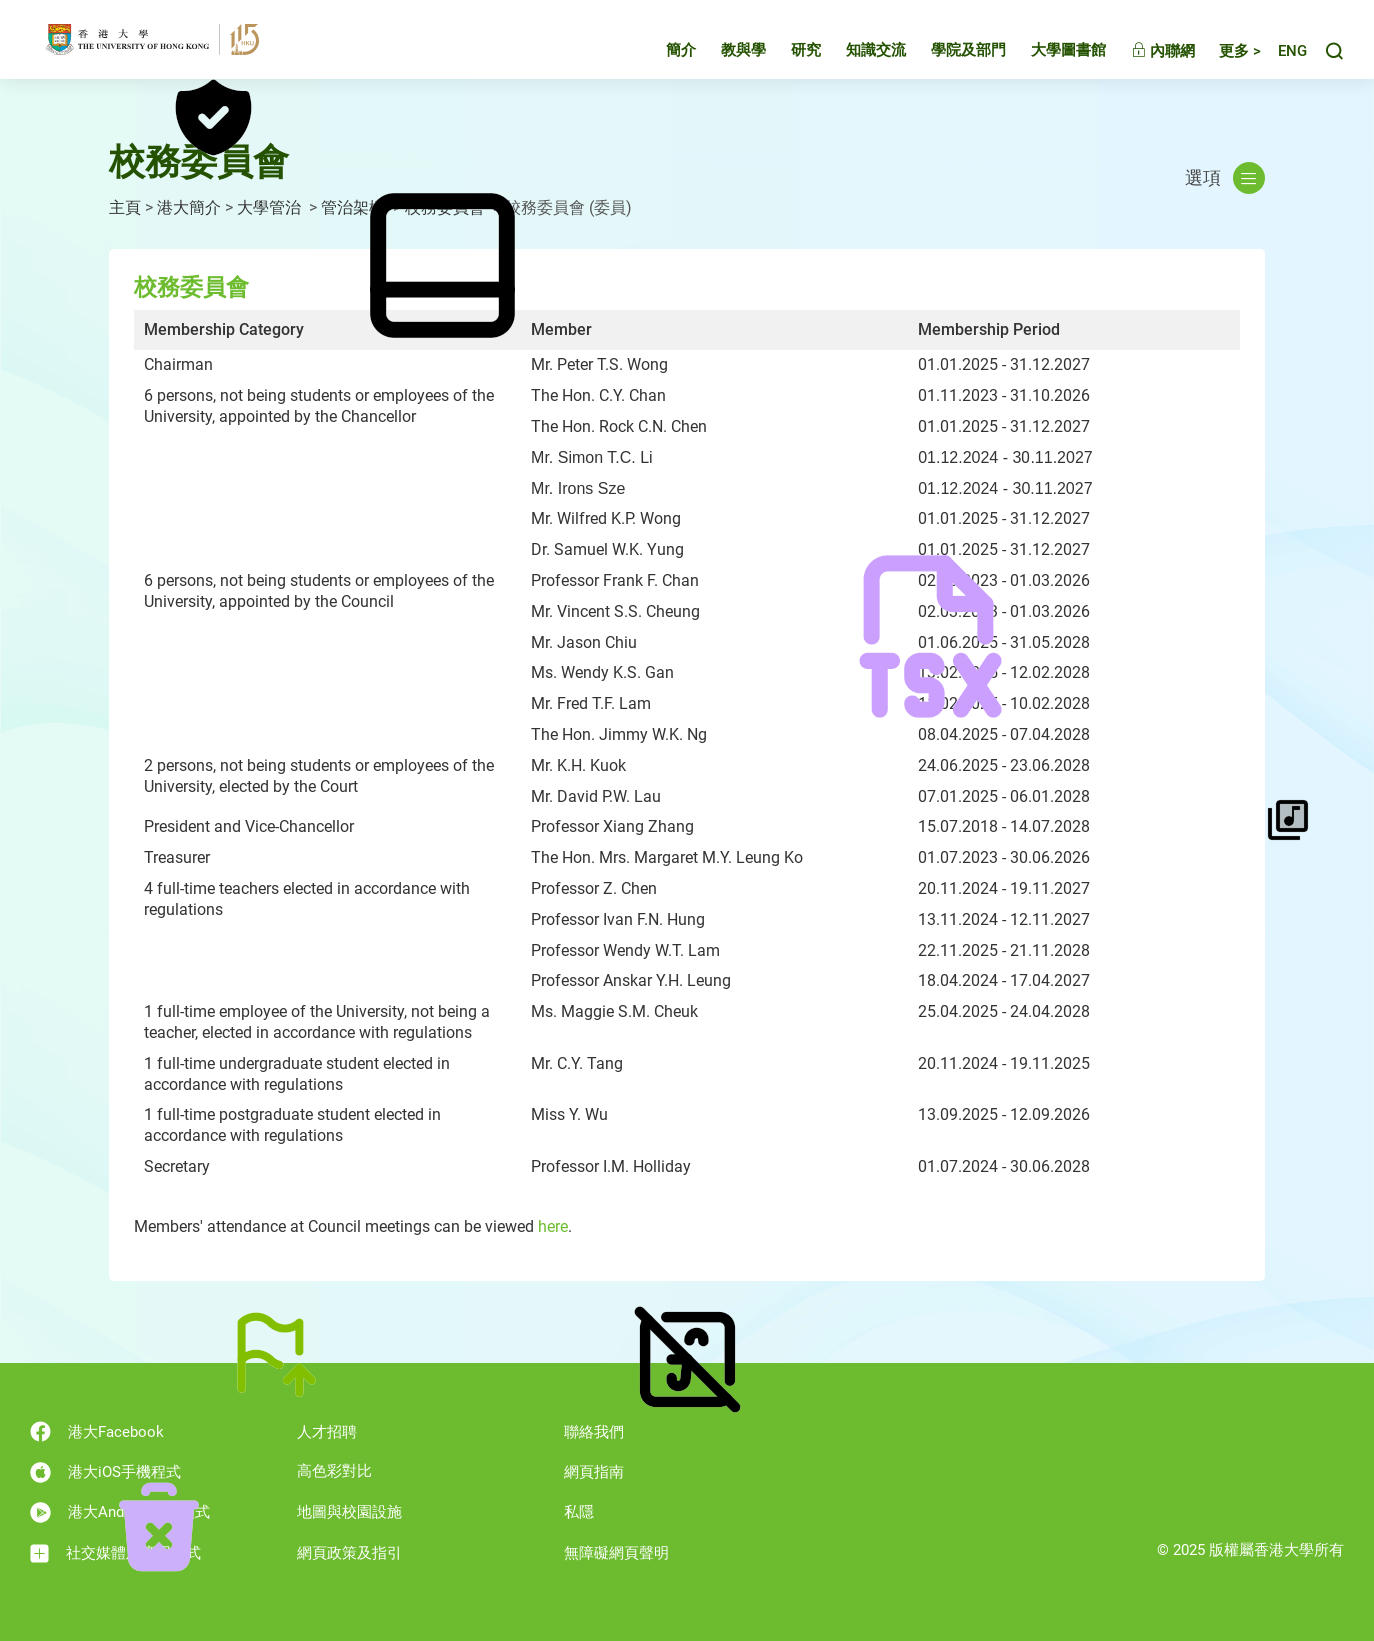 Image resolution: width=1374 pixels, height=1641 pixels. What do you see at coordinates (442, 265) in the screenshot?
I see `toggle bottom navigation bar visibility` at bounding box center [442, 265].